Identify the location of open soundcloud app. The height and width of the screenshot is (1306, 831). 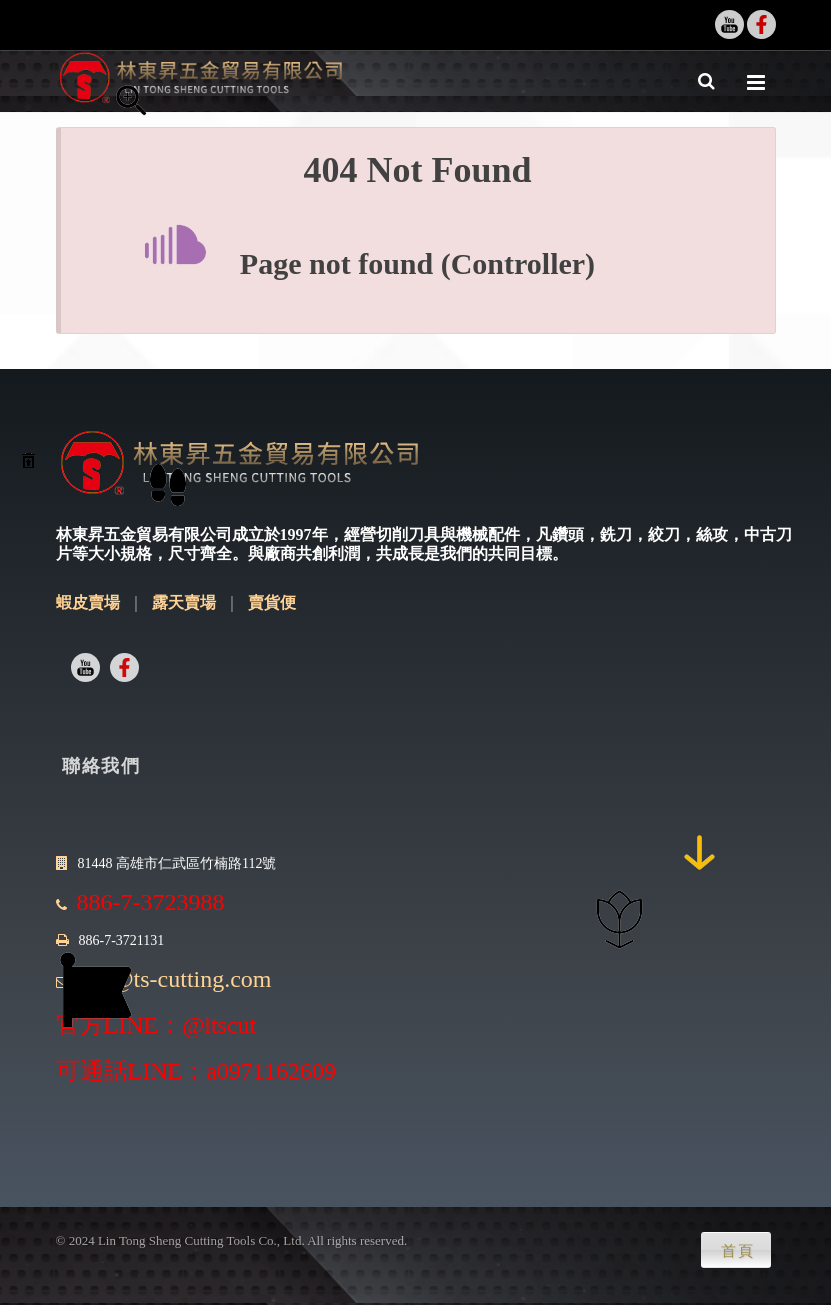
(174, 246).